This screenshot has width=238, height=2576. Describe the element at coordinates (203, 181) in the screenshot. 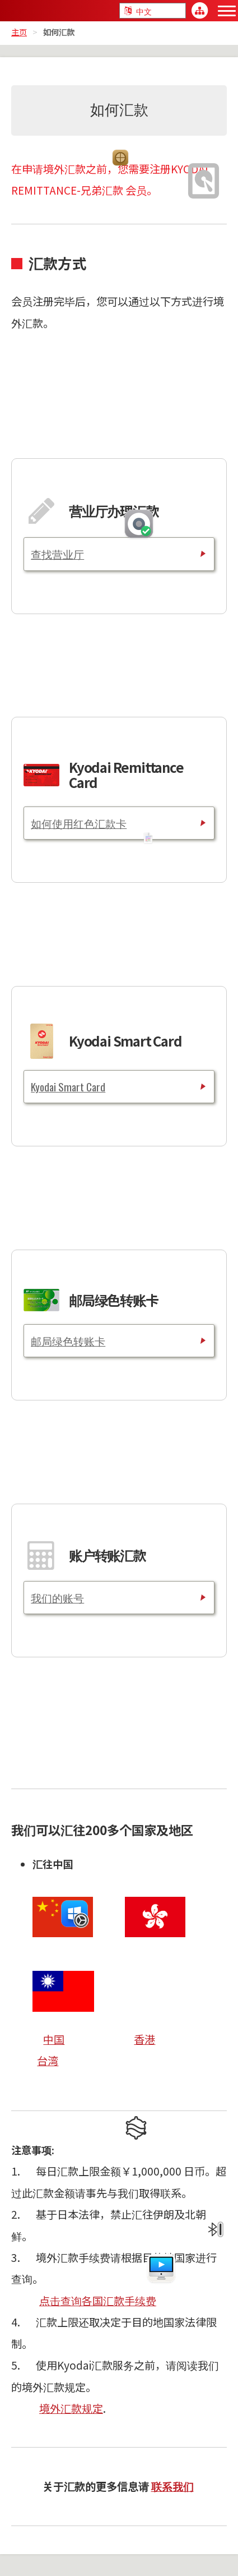

I see `access zip drive or removable media` at that location.